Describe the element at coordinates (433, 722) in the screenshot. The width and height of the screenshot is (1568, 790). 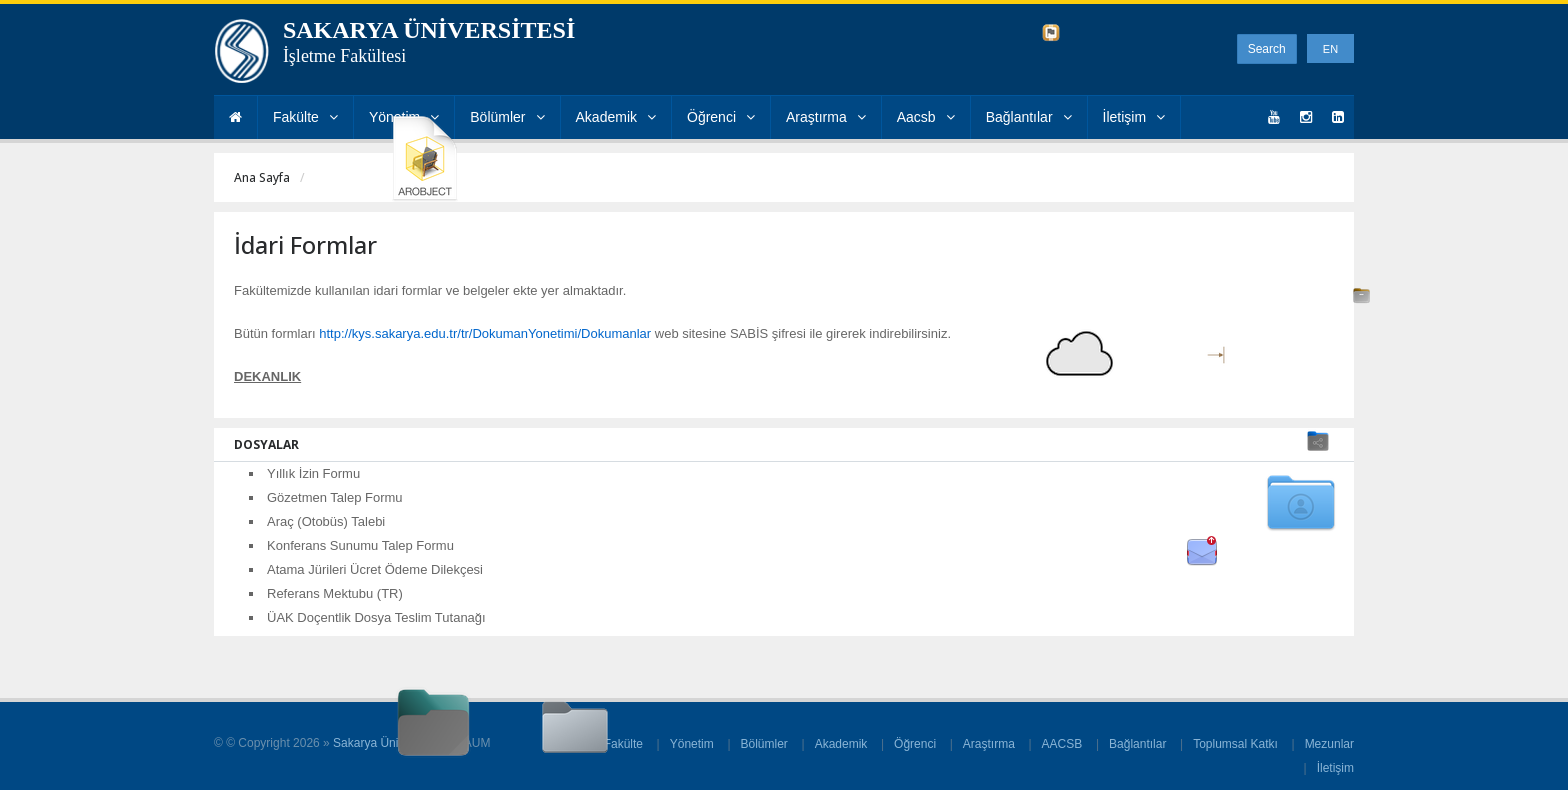
I see `open folder containing files` at that location.